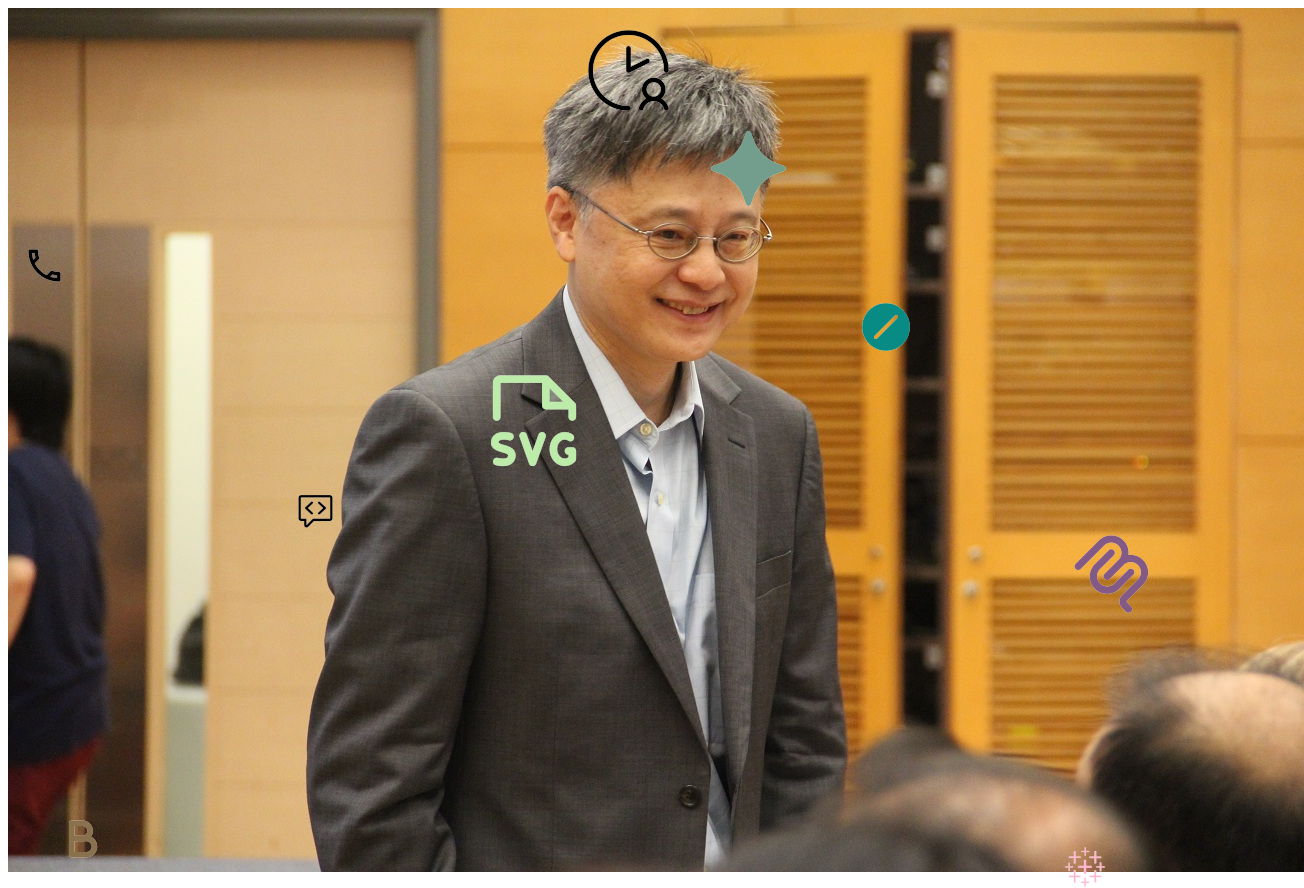 Image resolution: width=1304 pixels, height=888 pixels. I want to click on apply bold formatting to selected text, so click(82, 839).